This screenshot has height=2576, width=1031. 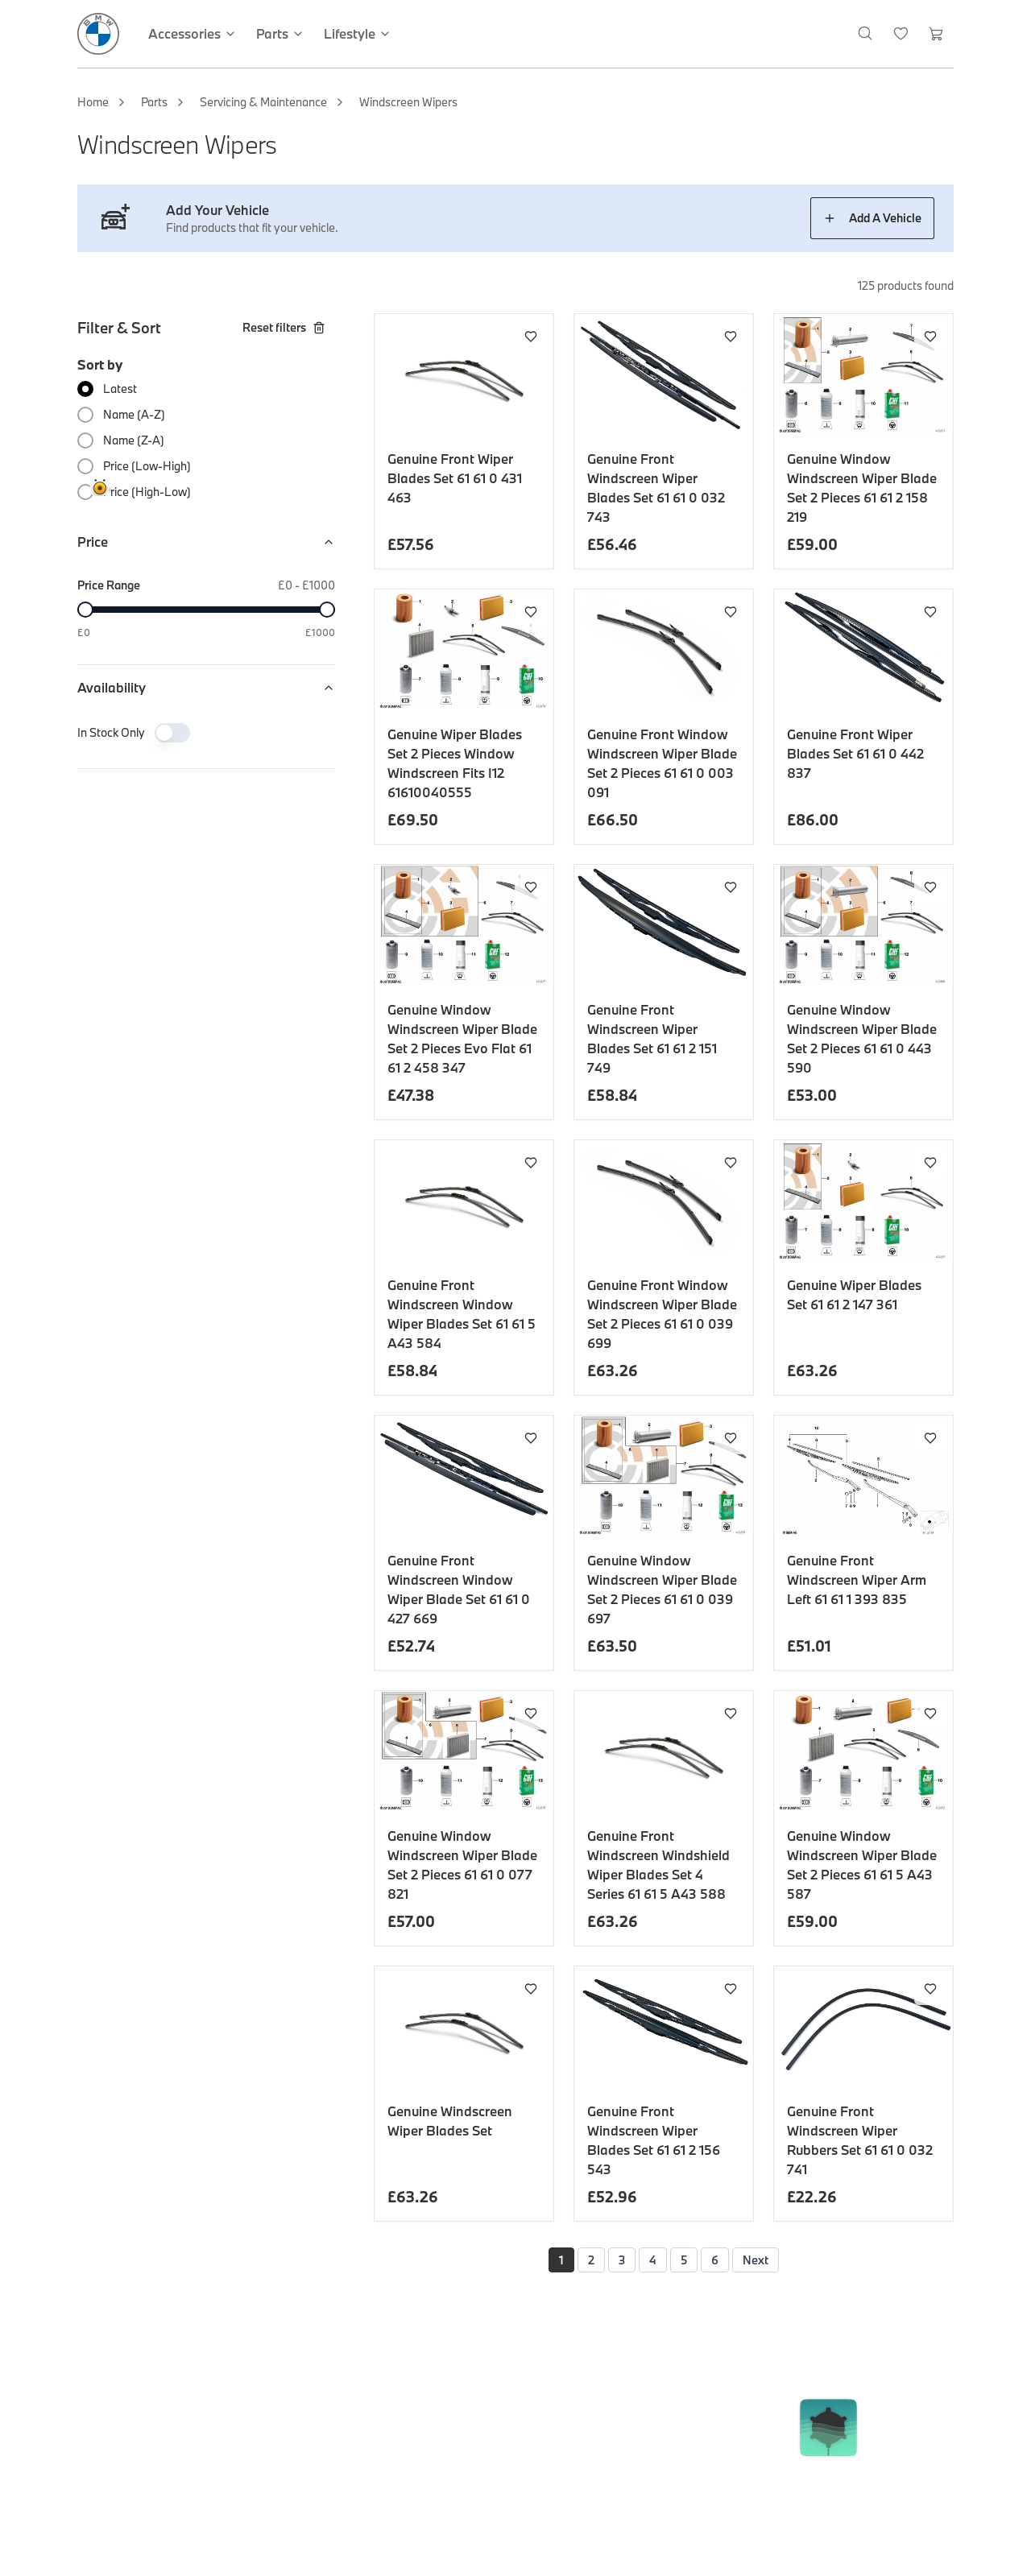 What do you see at coordinates (828, 2427) in the screenshot?
I see `launch the minesweeper game` at bounding box center [828, 2427].